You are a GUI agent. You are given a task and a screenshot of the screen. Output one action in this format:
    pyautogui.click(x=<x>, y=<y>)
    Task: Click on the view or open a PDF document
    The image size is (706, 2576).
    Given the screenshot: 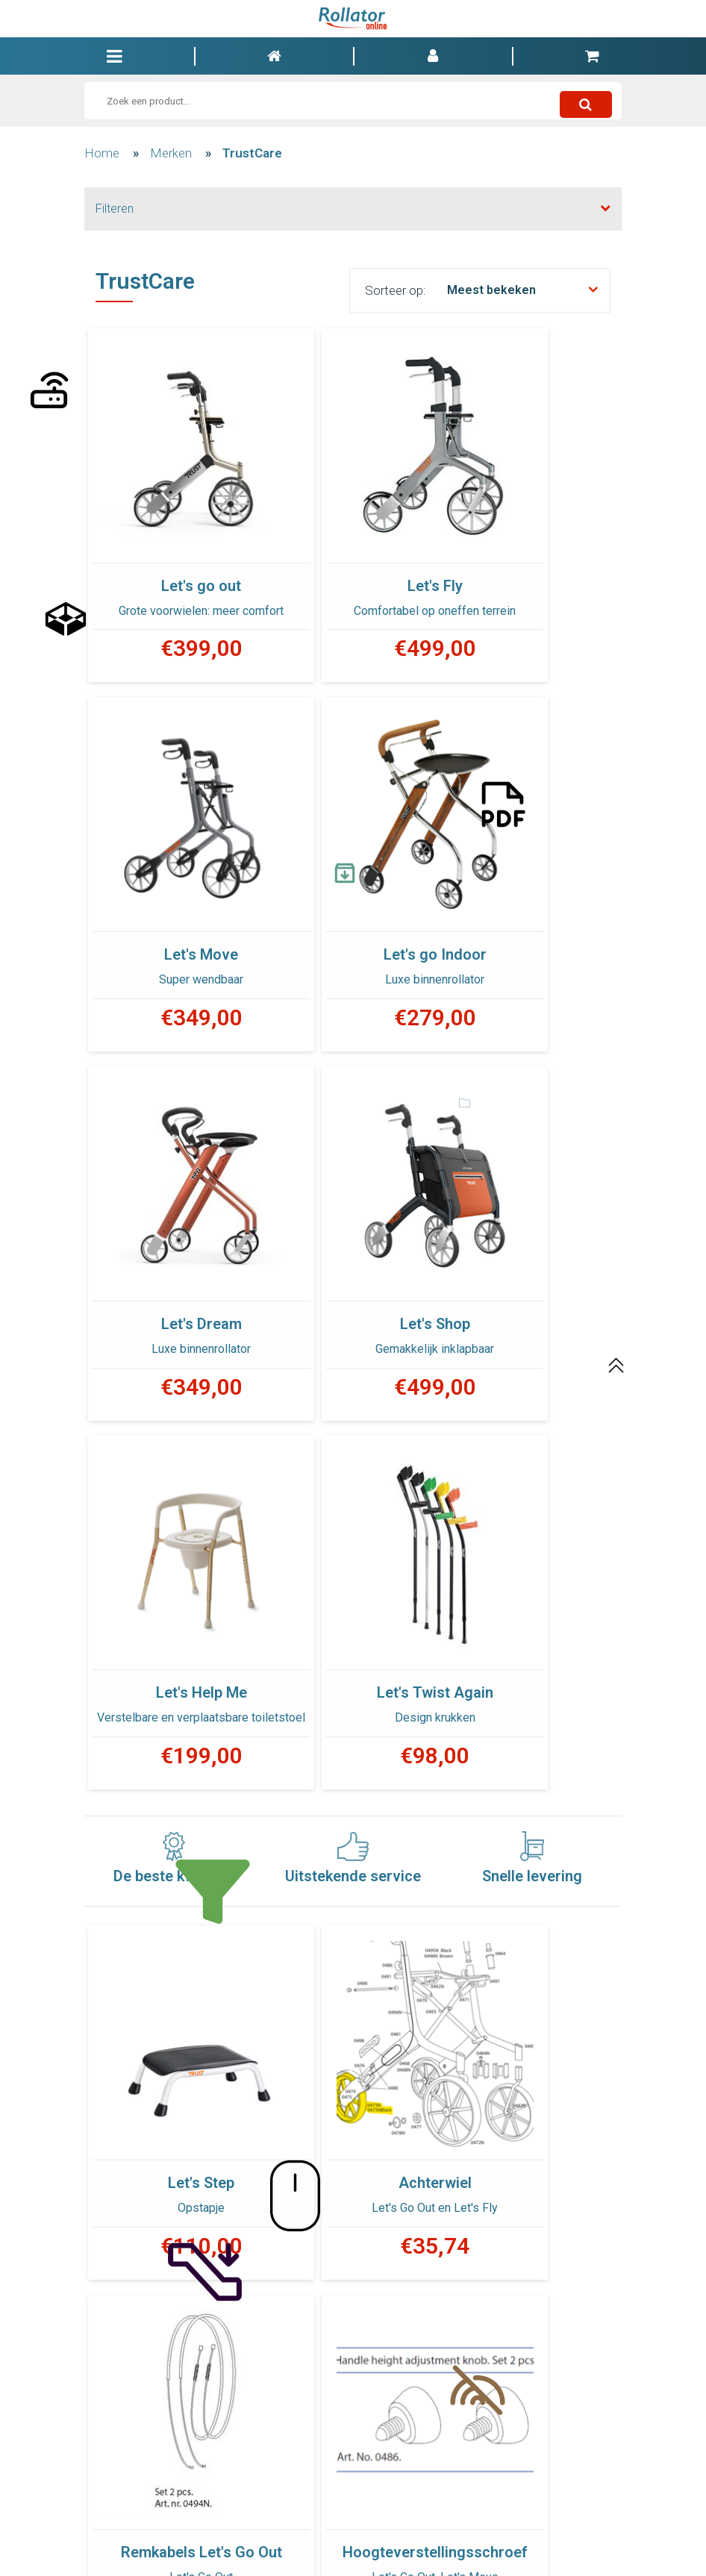 What is the action you would take?
    pyautogui.click(x=502, y=806)
    